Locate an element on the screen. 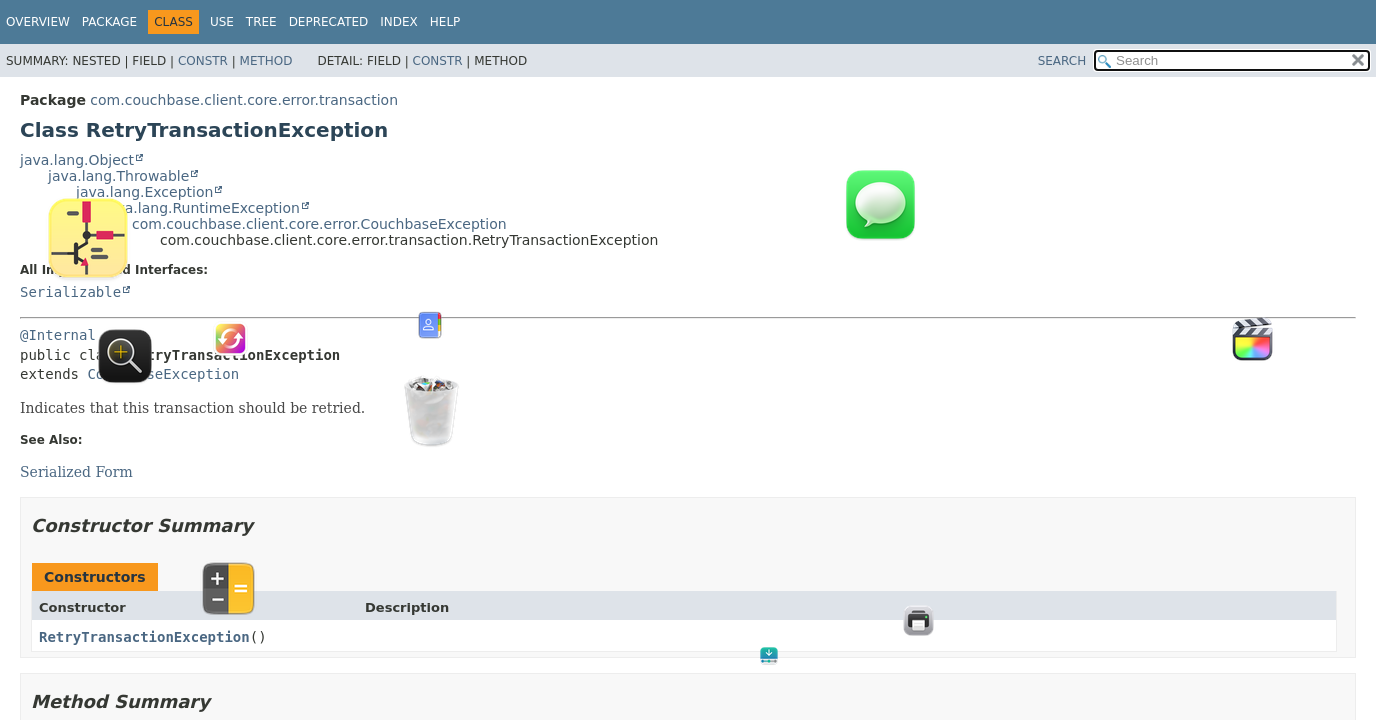 The width and height of the screenshot is (1376, 720). open the calculator app is located at coordinates (228, 588).